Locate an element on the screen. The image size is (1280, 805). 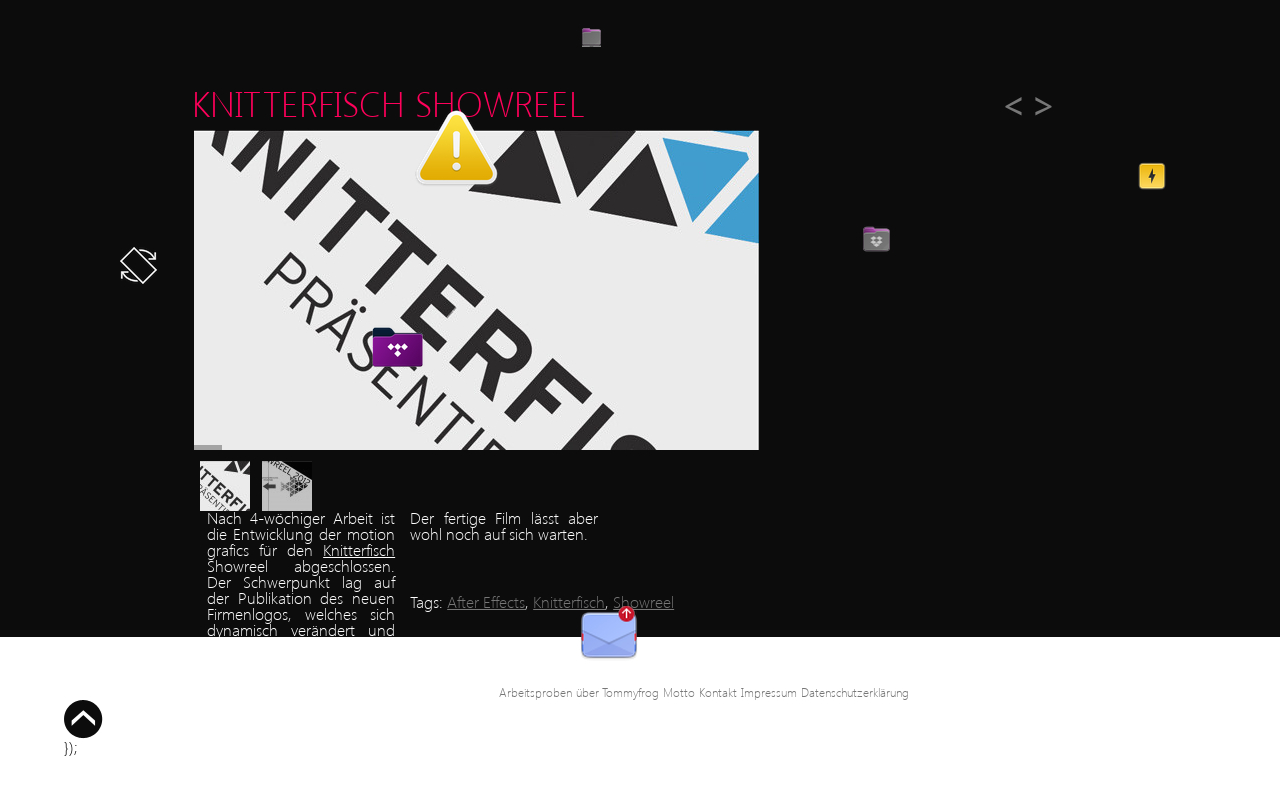
open your Dropbox folder is located at coordinates (876, 238).